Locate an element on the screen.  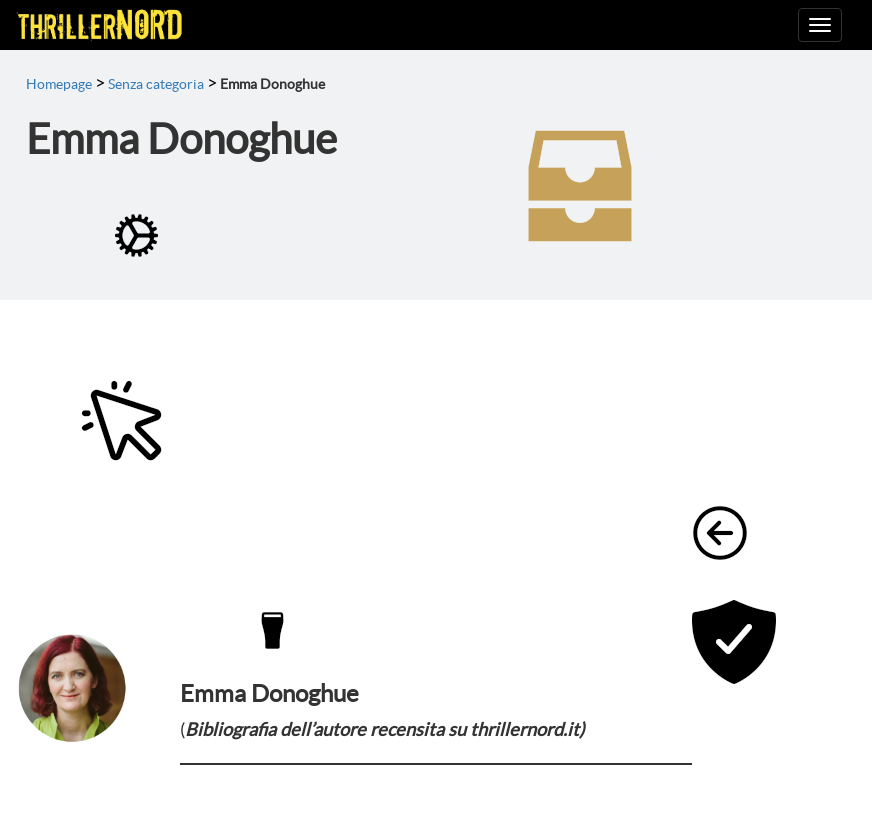
indicates verified or secure status is located at coordinates (734, 642).